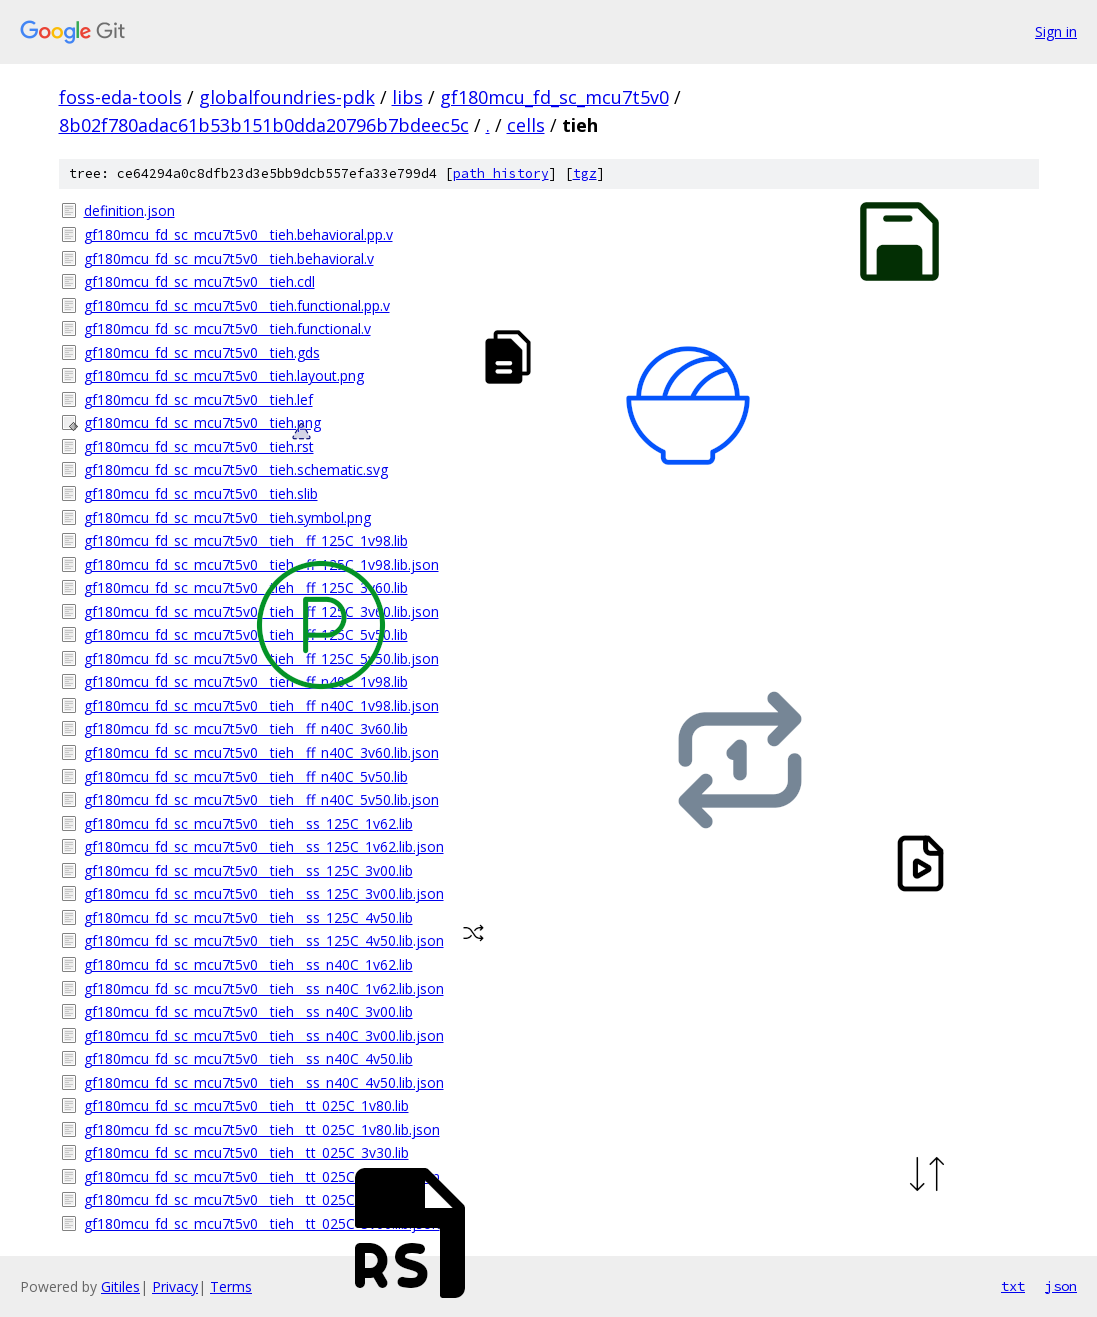  Describe the element at coordinates (301, 431) in the screenshot. I see `indicates a draft or incomplete state` at that location.